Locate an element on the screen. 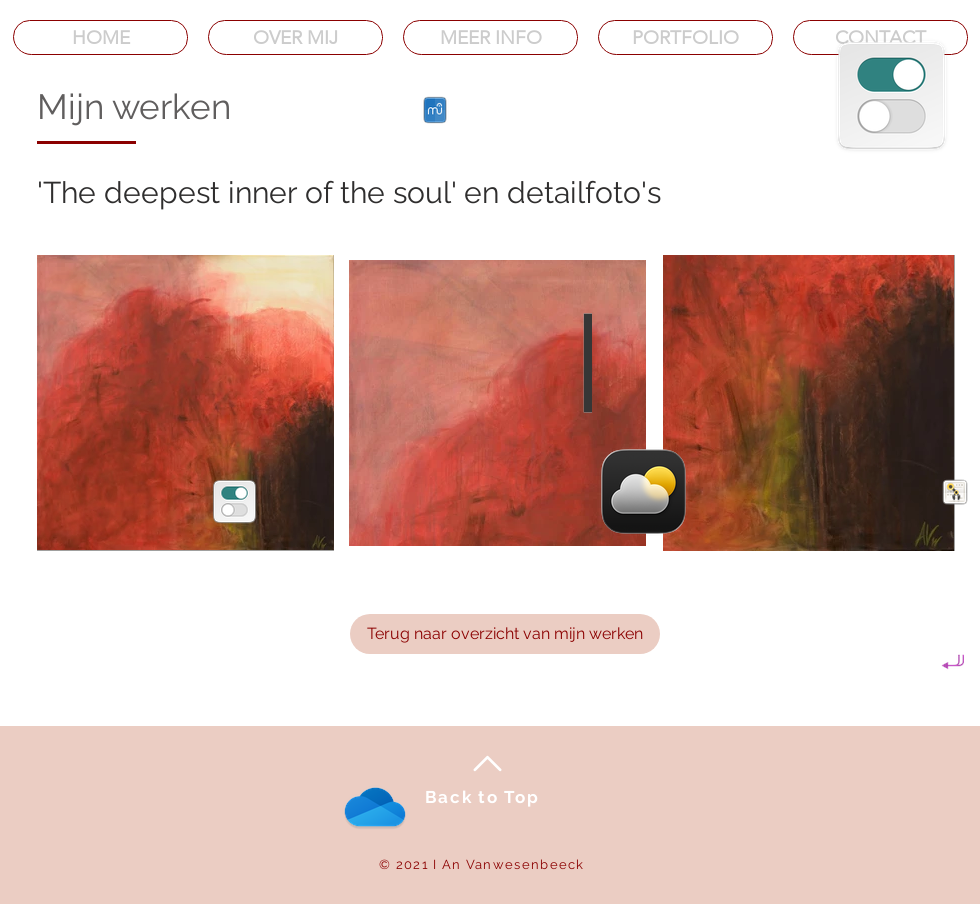 This screenshot has height=904, width=980. visual divider between UI elements is located at coordinates (592, 363).